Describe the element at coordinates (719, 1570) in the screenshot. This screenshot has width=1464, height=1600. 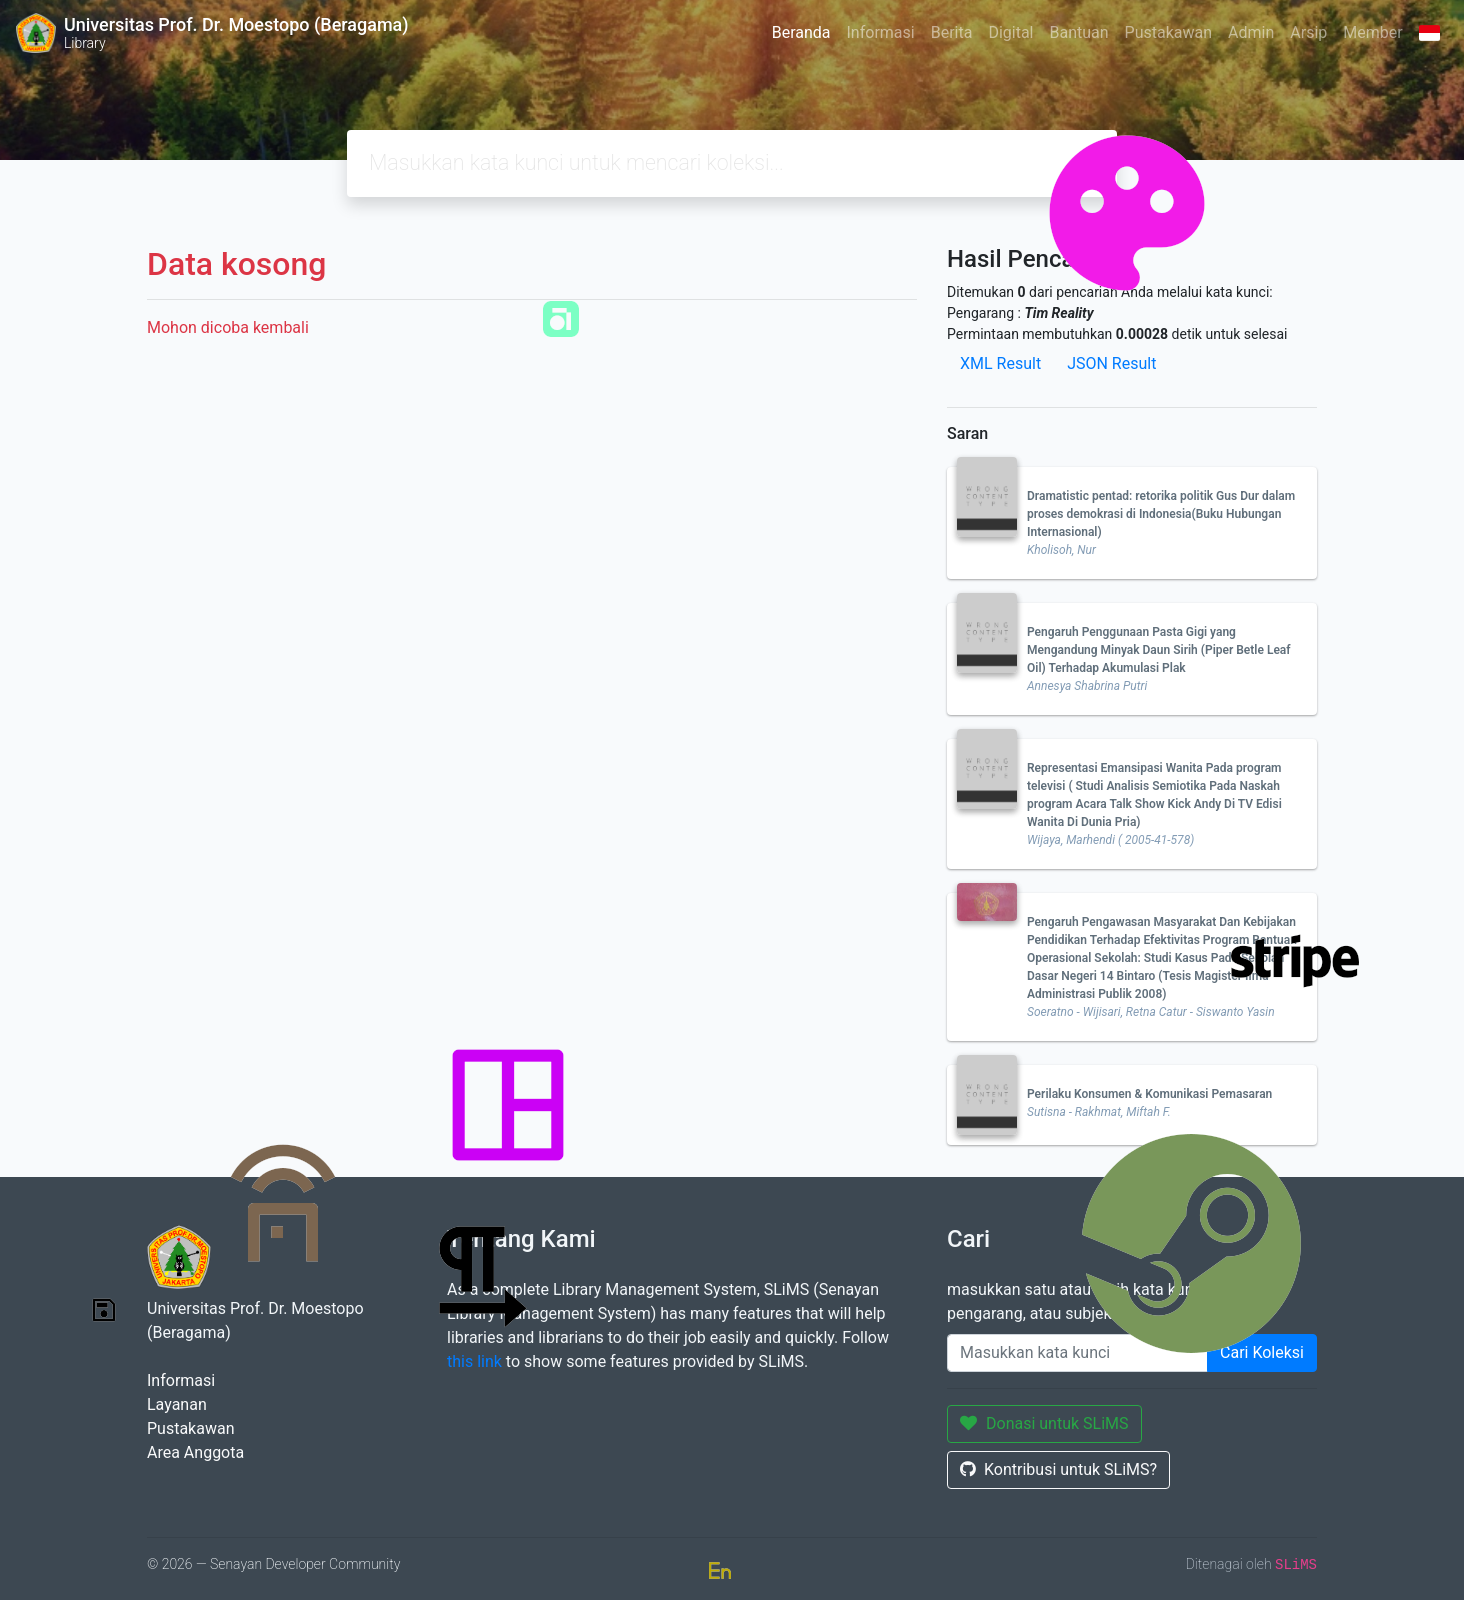
I see `switch to english language input` at that location.